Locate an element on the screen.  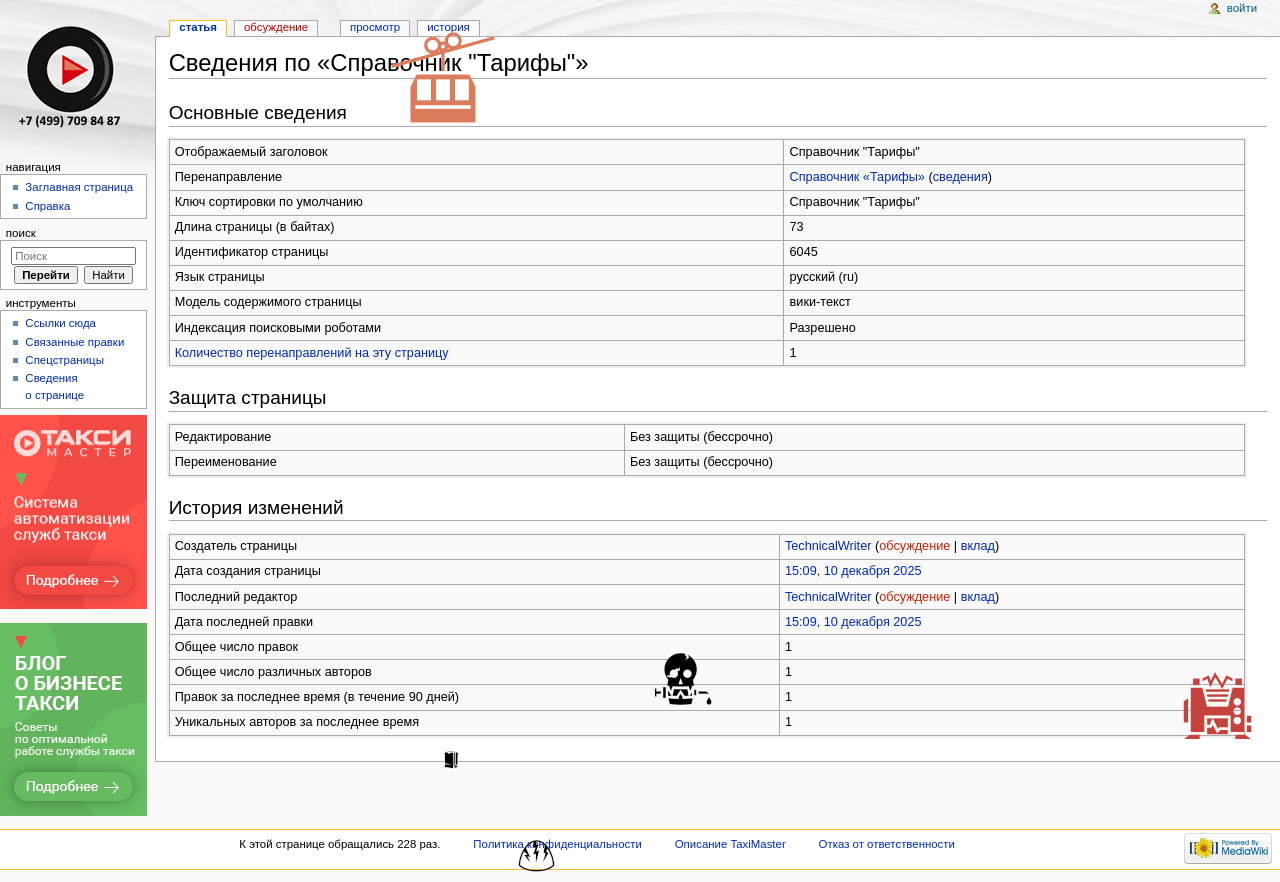
view your shopping bag contents is located at coordinates (451, 759).